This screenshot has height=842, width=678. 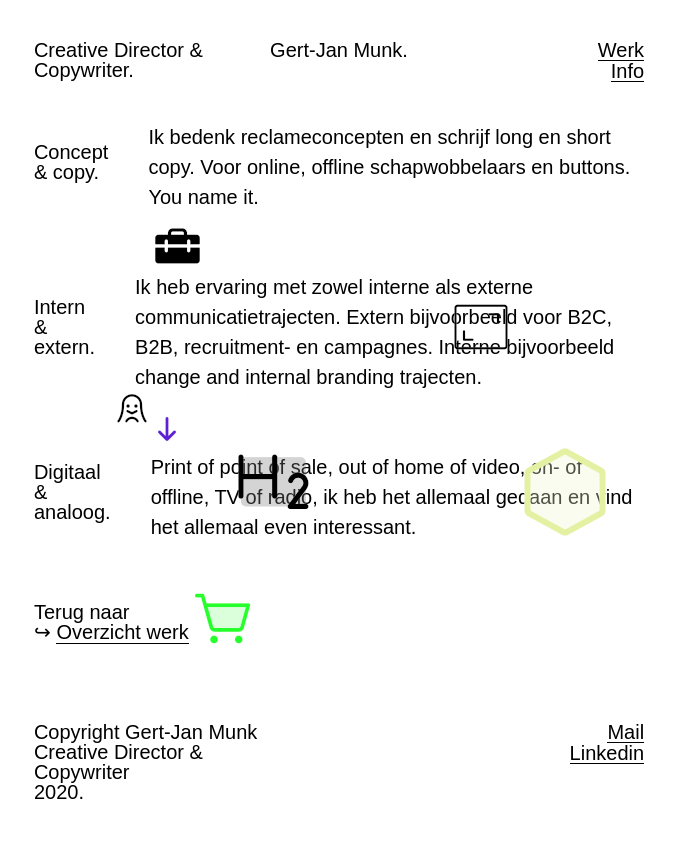 What do you see at coordinates (565, 492) in the screenshot?
I see `generic shape or container element` at bounding box center [565, 492].